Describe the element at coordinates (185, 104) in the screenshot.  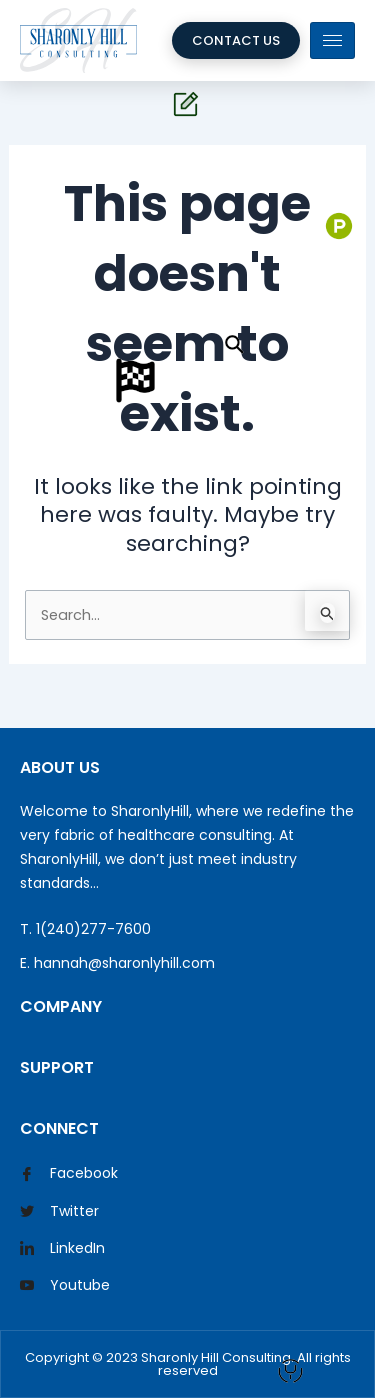
I see `compose a new note` at that location.